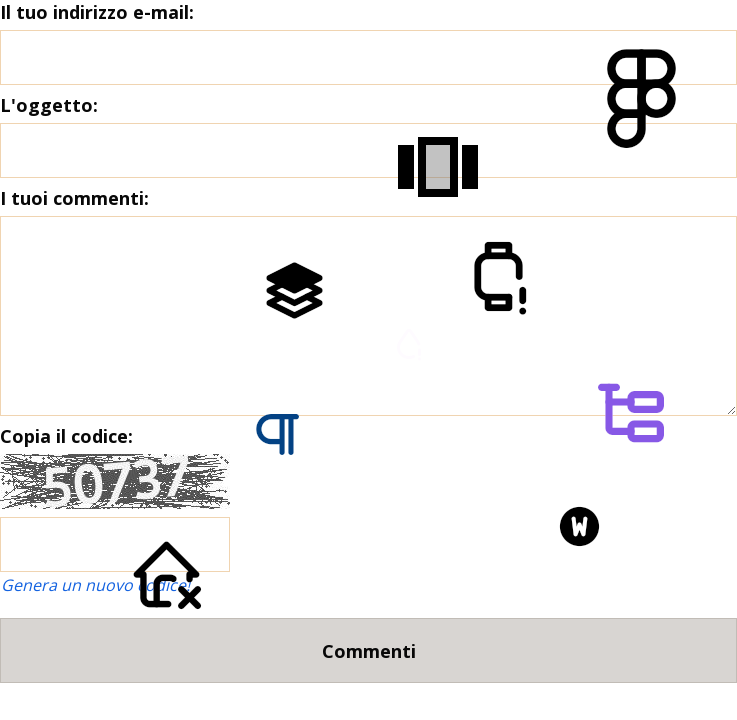 This screenshot has width=737, height=720. What do you see at coordinates (438, 169) in the screenshot?
I see `view content in carousel or slideshow mode` at bounding box center [438, 169].